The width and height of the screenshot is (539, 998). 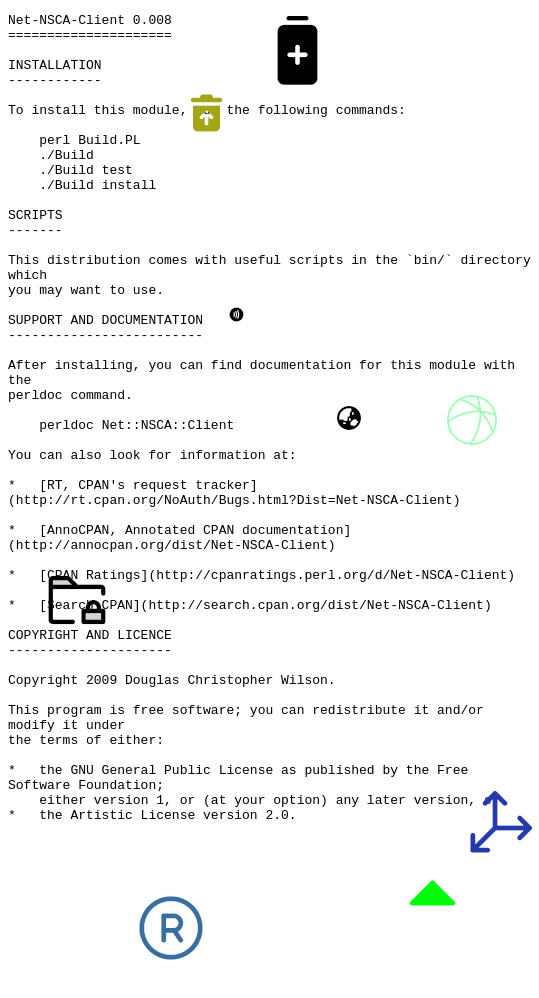 I want to click on switch to asia region settings, so click(x=349, y=418).